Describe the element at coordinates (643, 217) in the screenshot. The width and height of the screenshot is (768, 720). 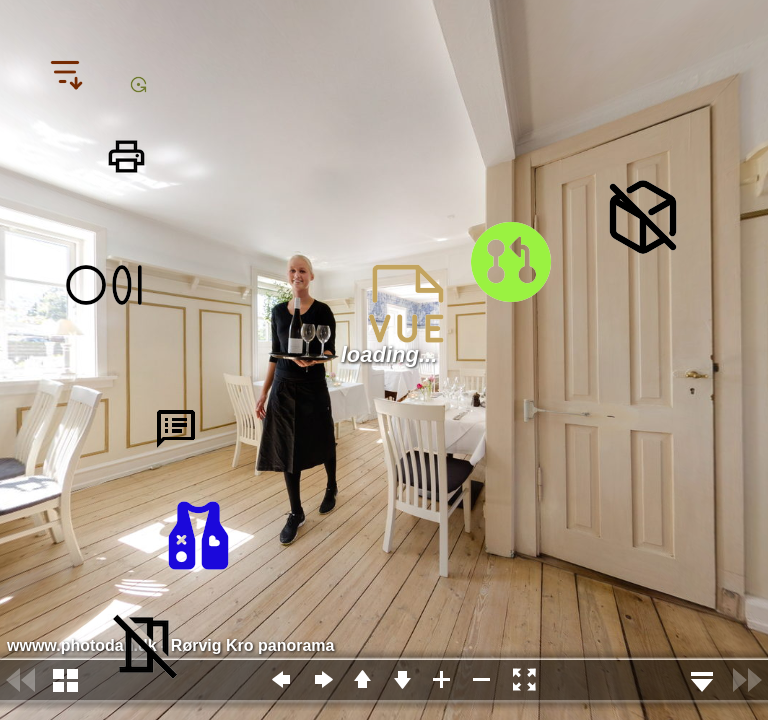
I see `3D view disabled or unavailable` at that location.